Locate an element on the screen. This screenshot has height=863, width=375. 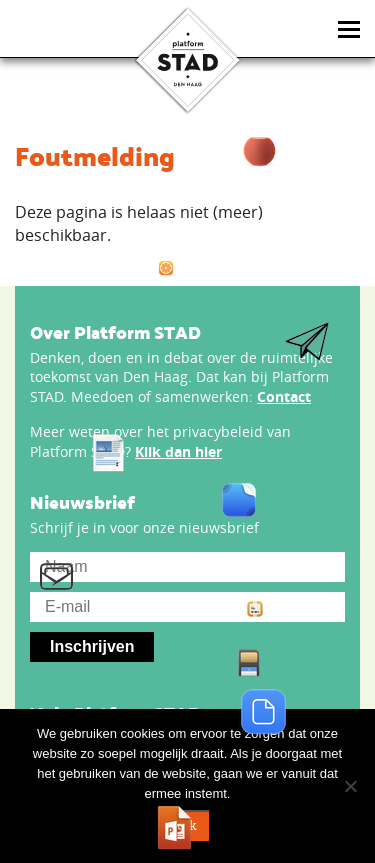
open document preferences is located at coordinates (263, 712).